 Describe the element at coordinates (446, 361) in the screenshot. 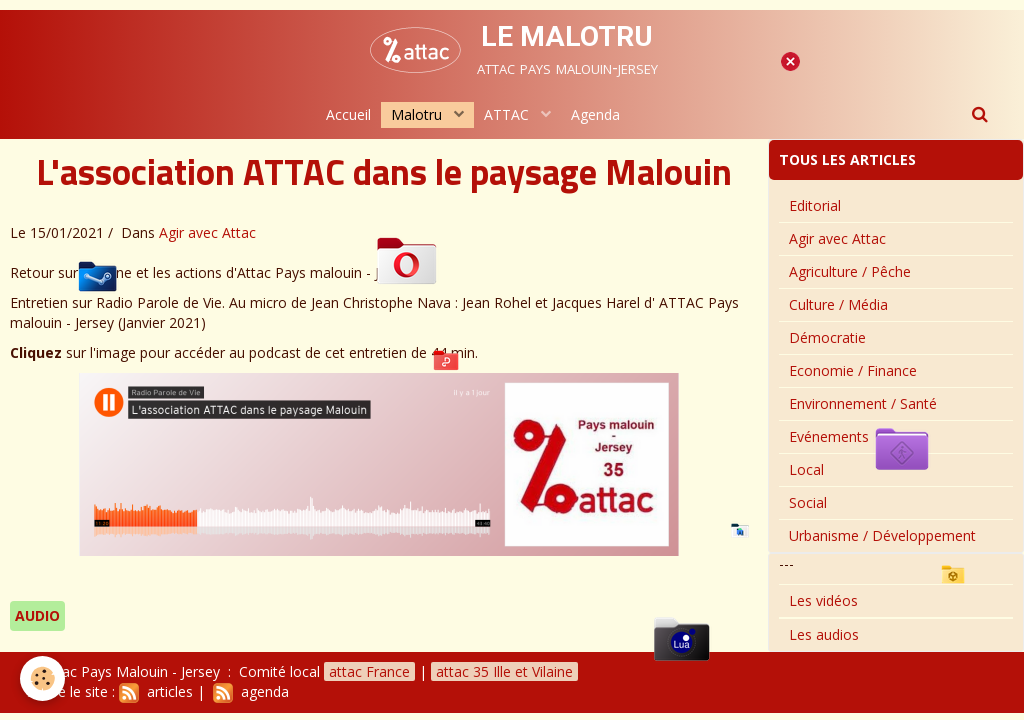

I see `open folder containing WPS PDF documents` at that location.